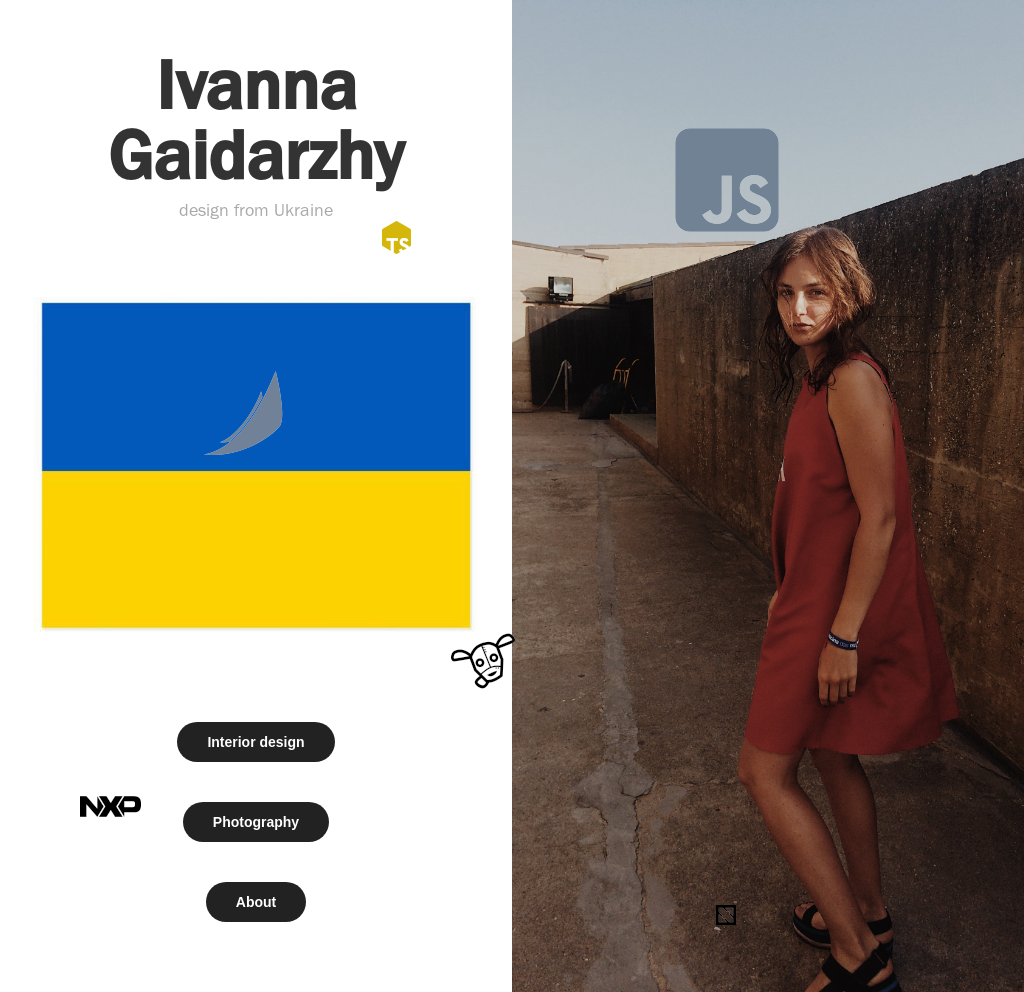  What do you see at coordinates (483, 661) in the screenshot?
I see `visit tindie marketplace` at bounding box center [483, 661].